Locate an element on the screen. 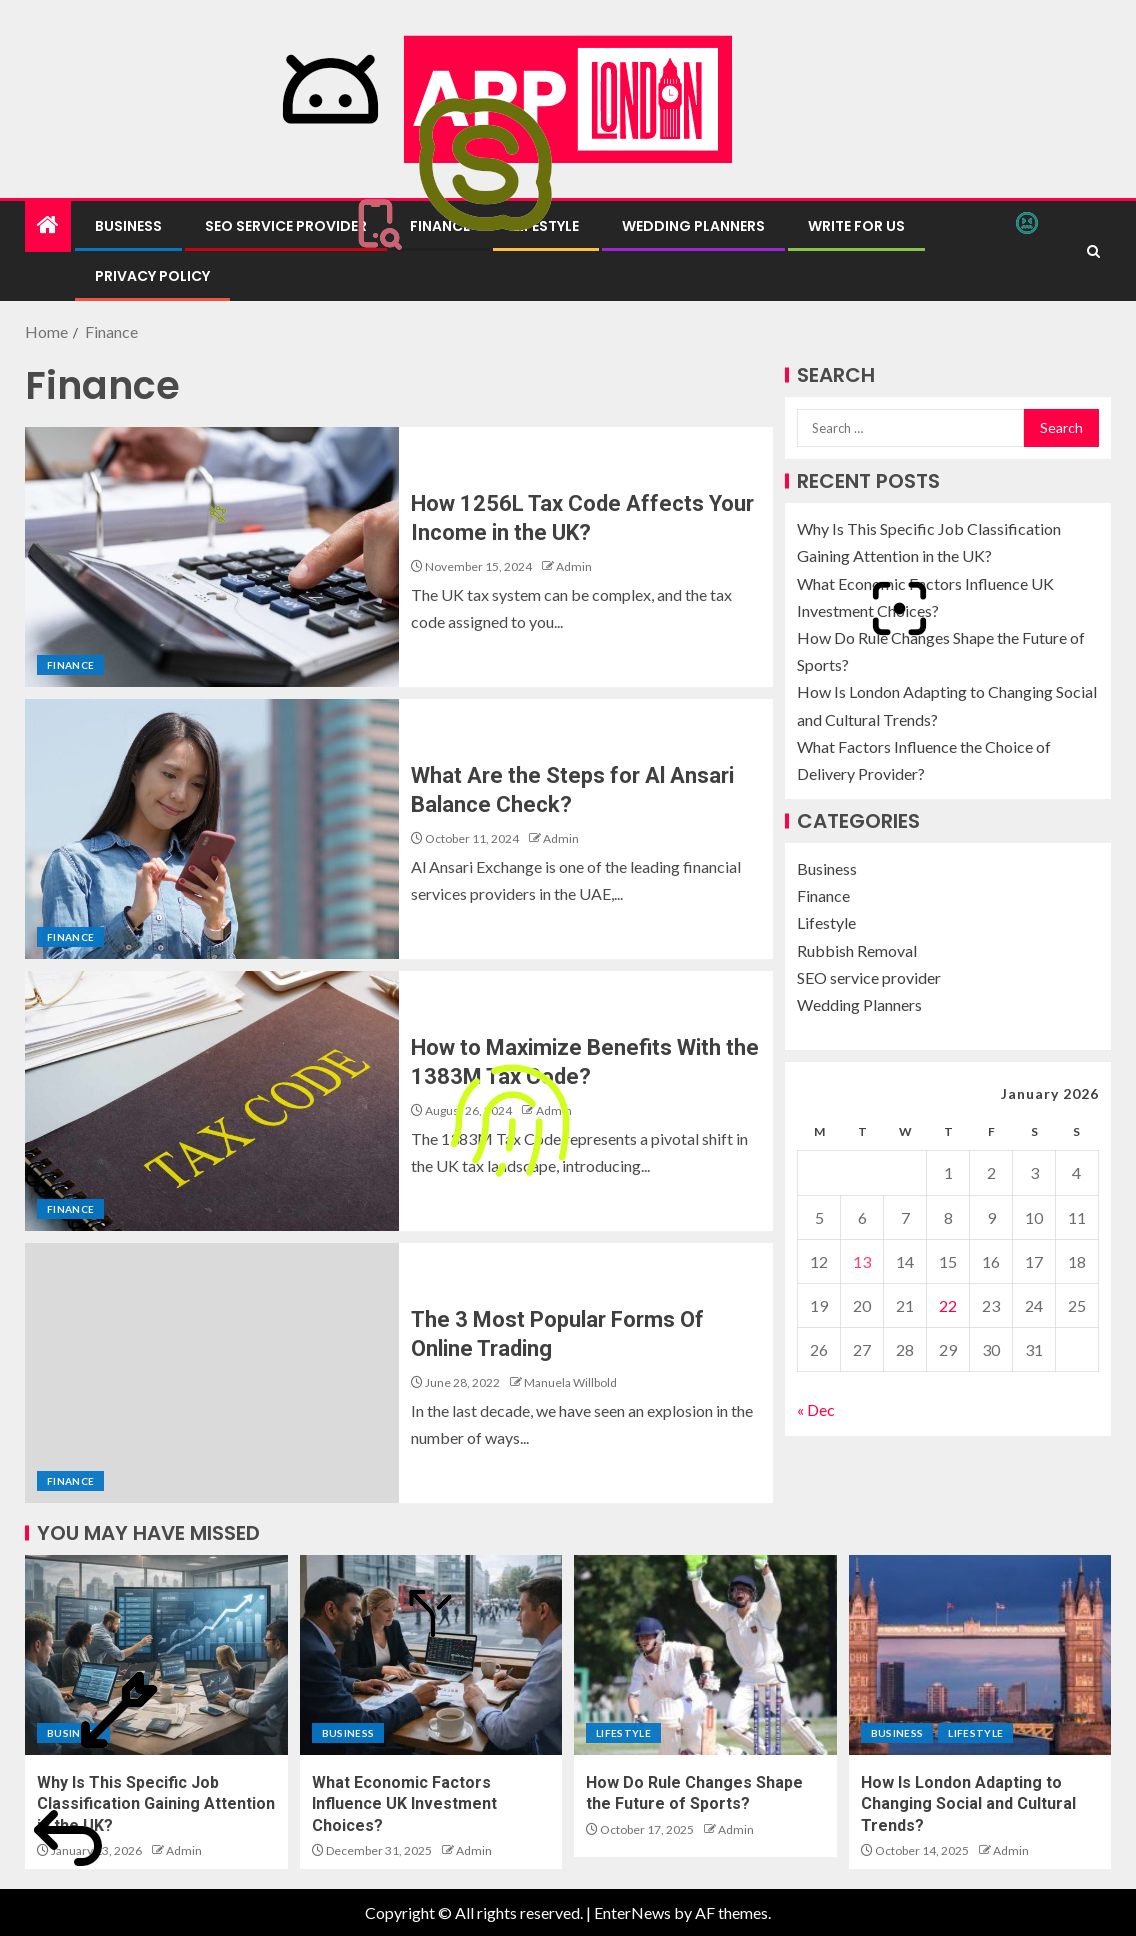 This screenshot has width=1136, height=1936. center focus on selected area is located at coordinates (899, 608).